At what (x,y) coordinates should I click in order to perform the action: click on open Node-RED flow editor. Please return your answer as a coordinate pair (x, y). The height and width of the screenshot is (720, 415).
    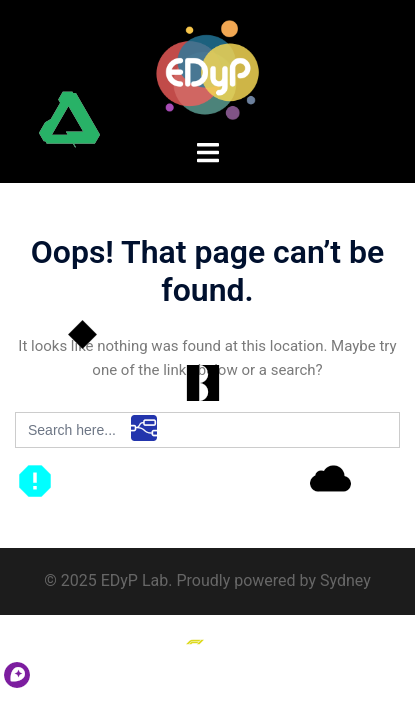
    Looking at the image, I should click on (144, 428).